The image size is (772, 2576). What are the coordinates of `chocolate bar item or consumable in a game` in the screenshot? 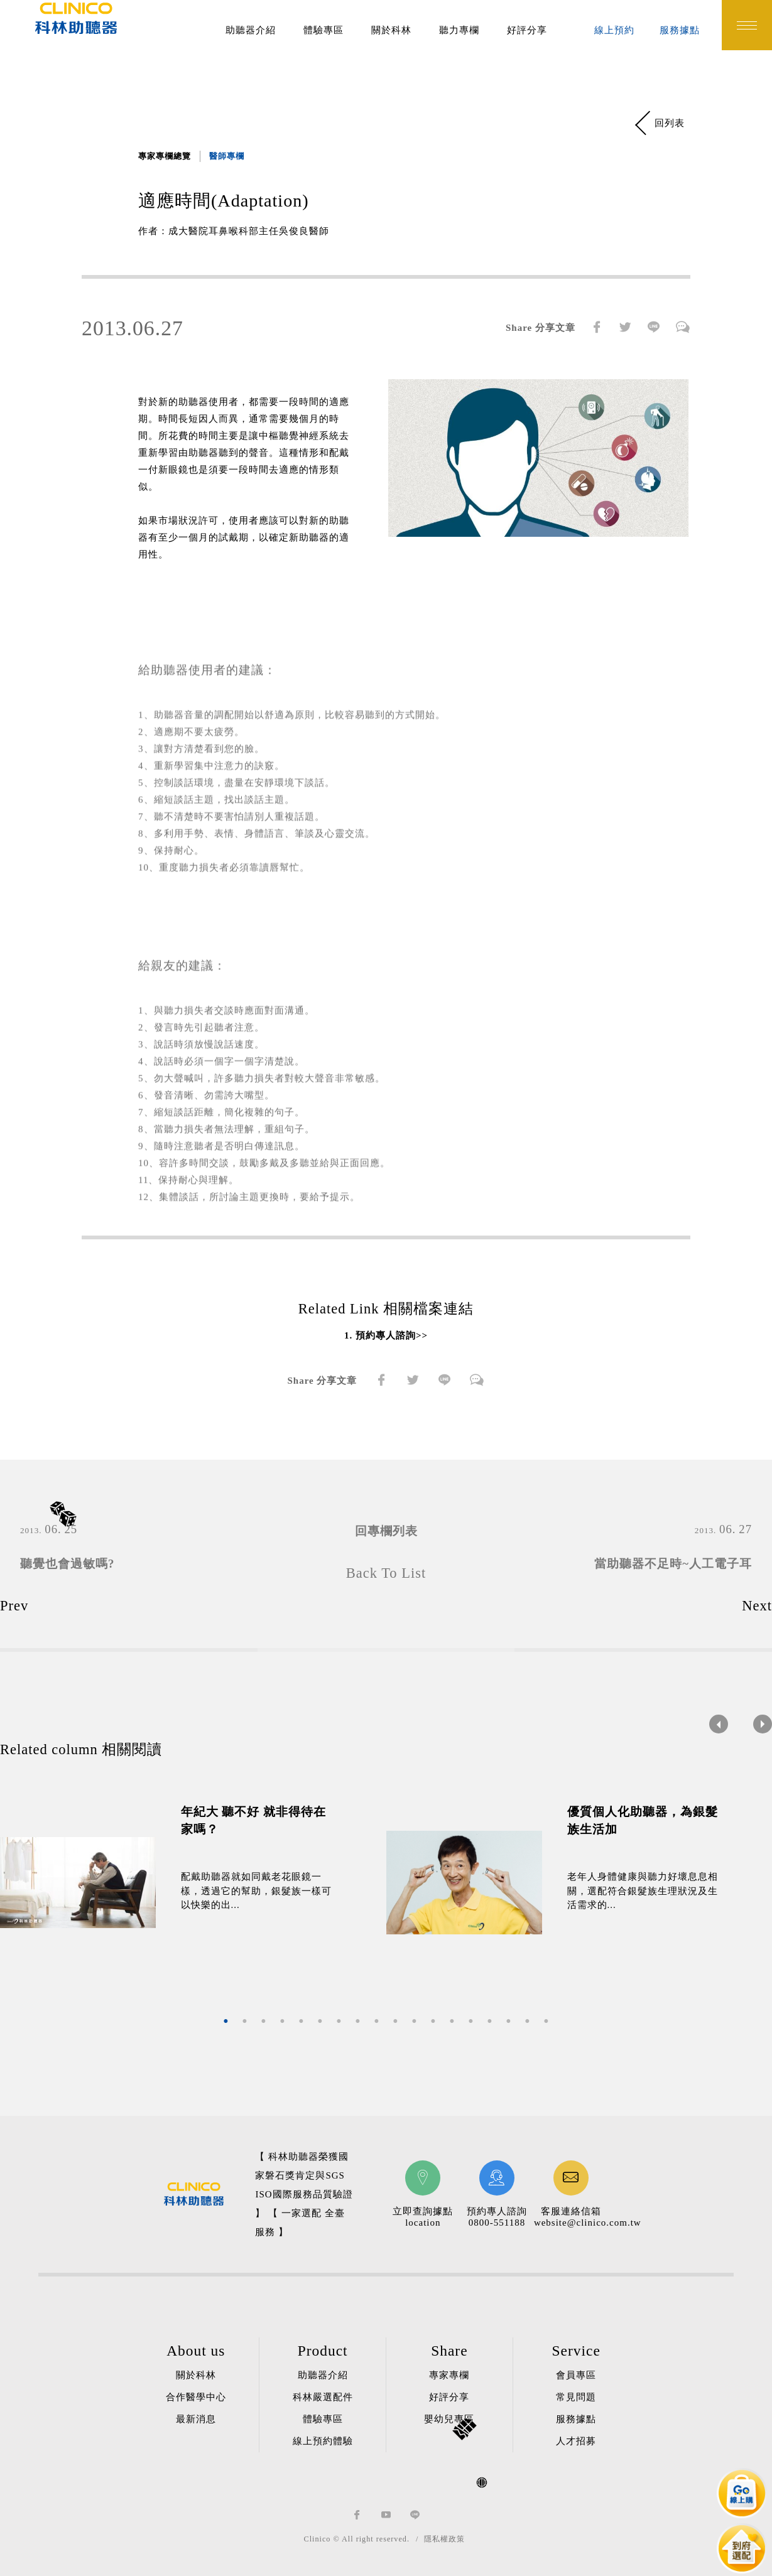 It's located at (464, 2428).